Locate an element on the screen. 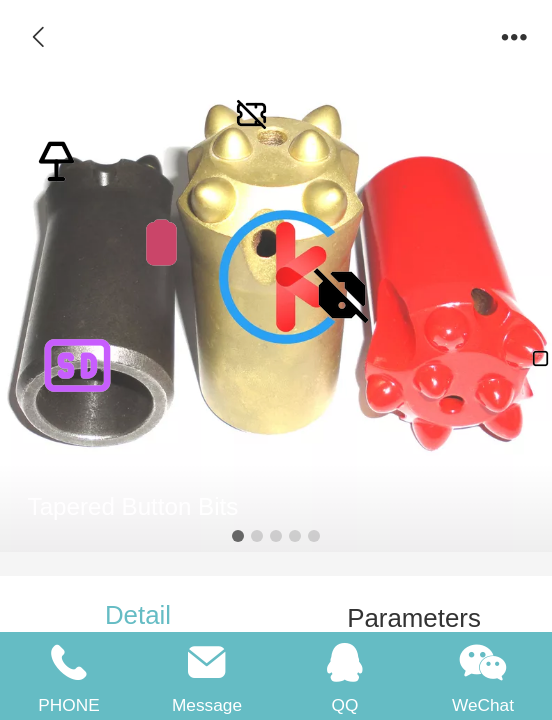 The width and height of the screenshot is (552, 720). disable content reporting is located at coordinates (342, 295).